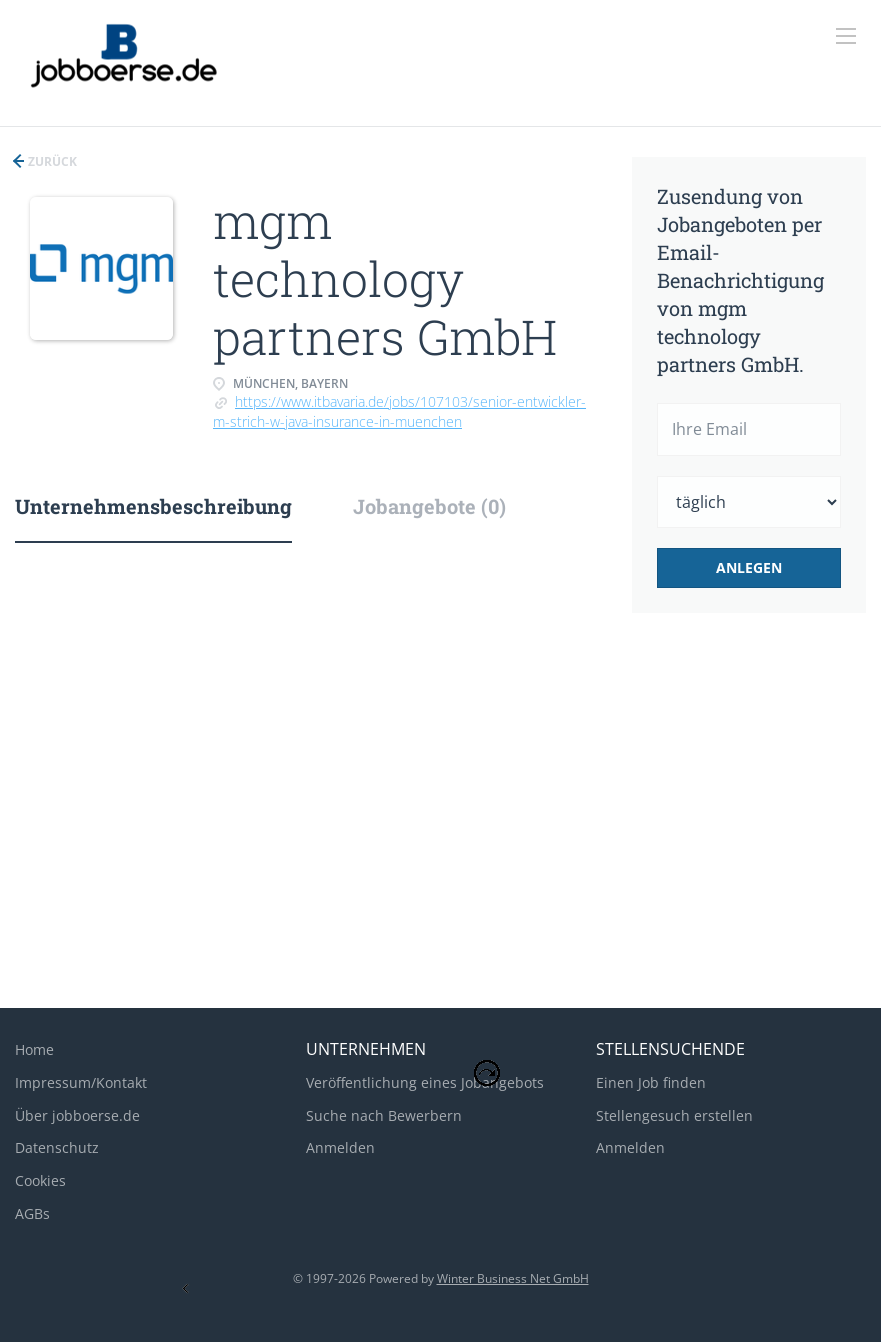 This screenshot has height=1342, width=881. What do you see at coordinates (487, 1073) in the screenshot?
I see `skip to next scheduled item` at bounding box center [487, 1073].